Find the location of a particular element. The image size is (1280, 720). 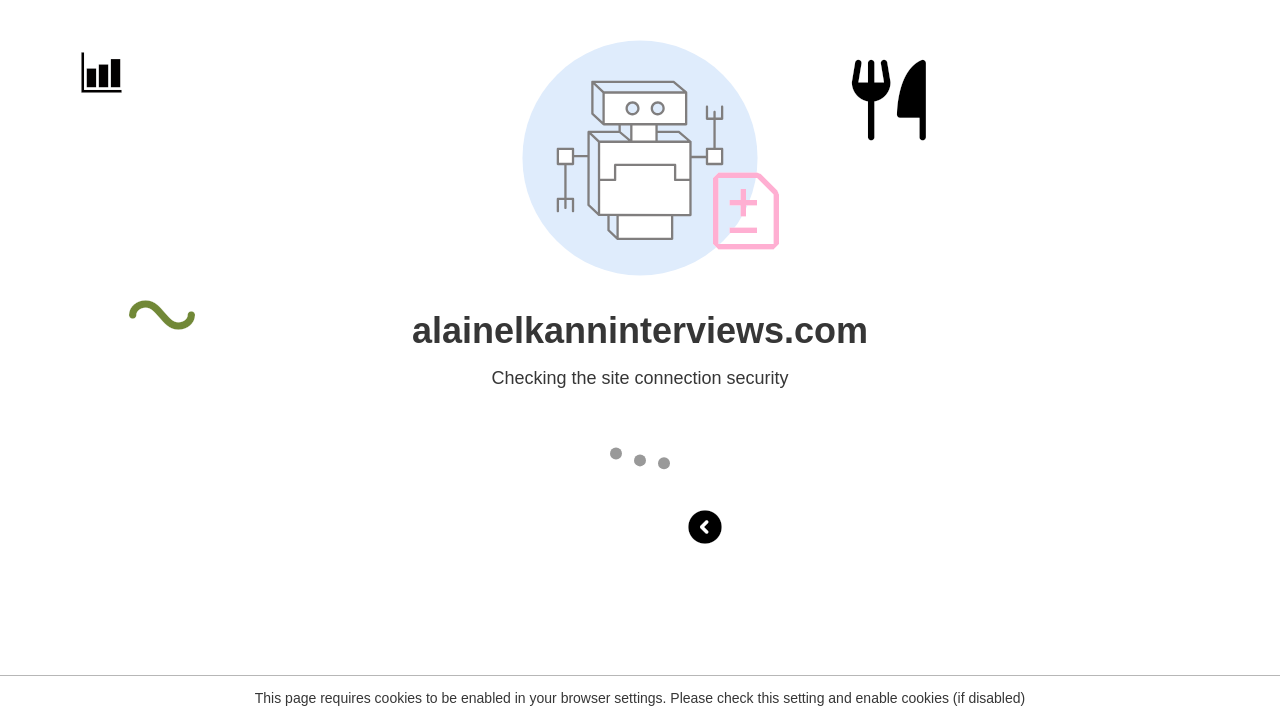

view analytics or statistics is located at coordinates (101, 72).